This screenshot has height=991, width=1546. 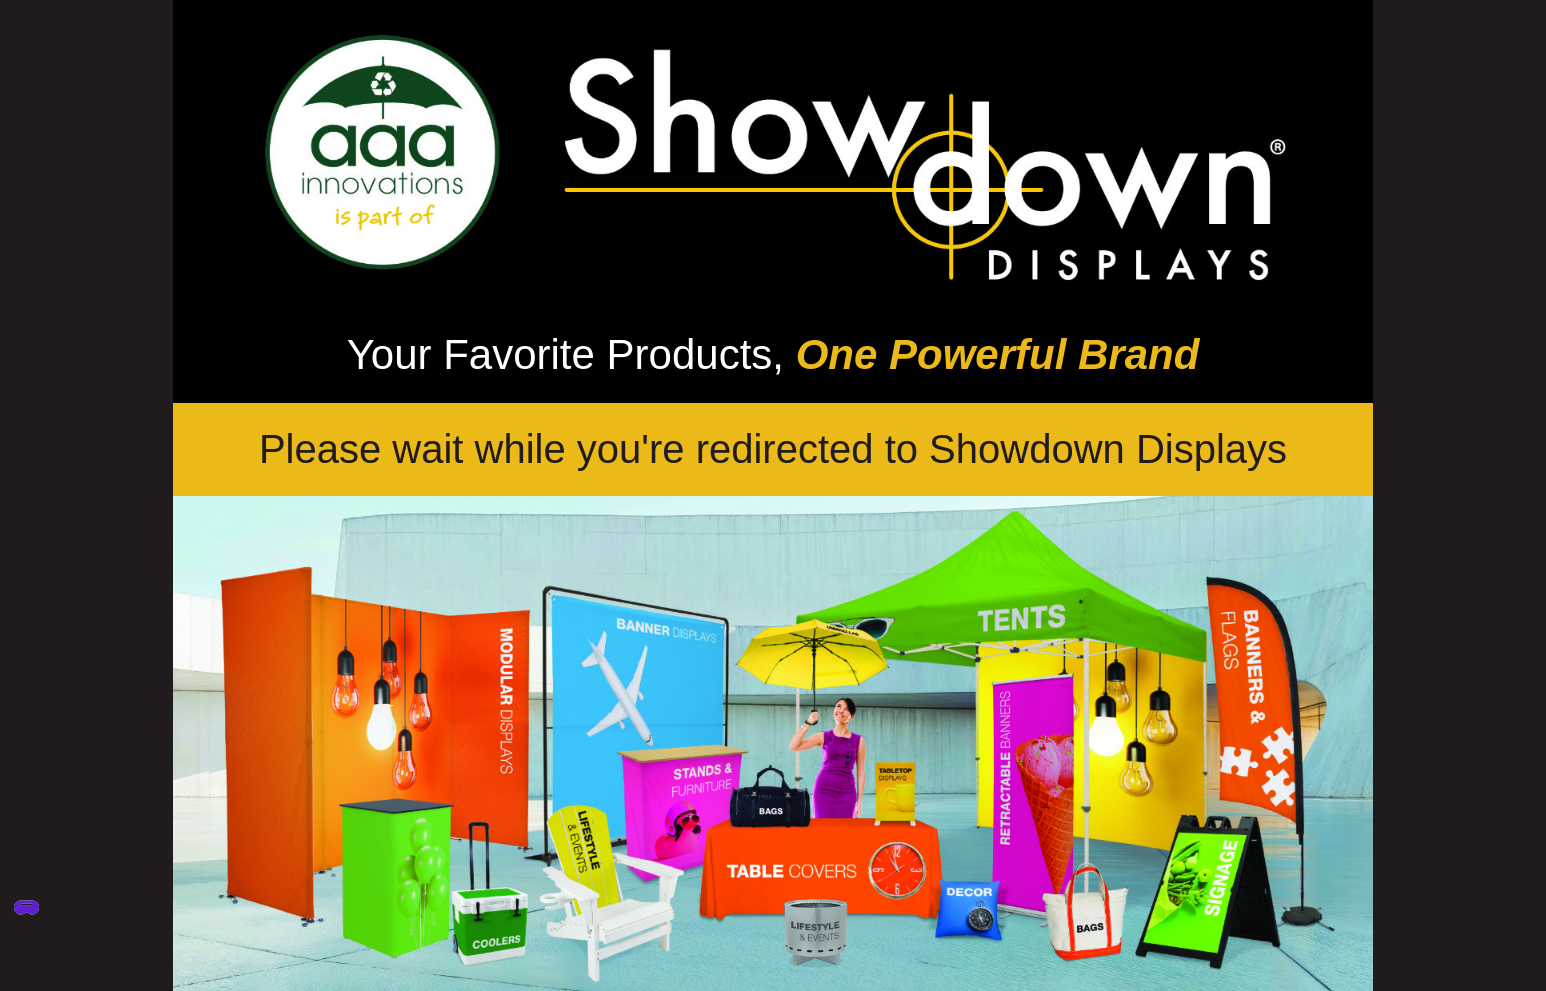 I want to click on decrease quantity or value, so click(x=386, y=705).